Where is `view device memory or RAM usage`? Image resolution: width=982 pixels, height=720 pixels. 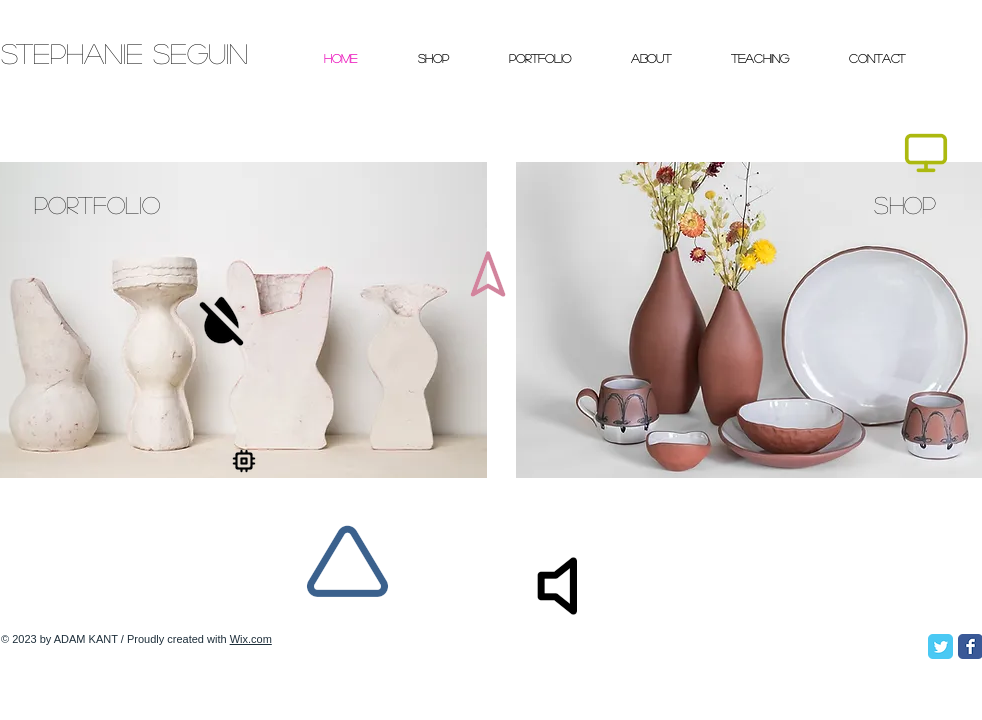 view device memory or RAM usage is located at coordinates (244, 461).